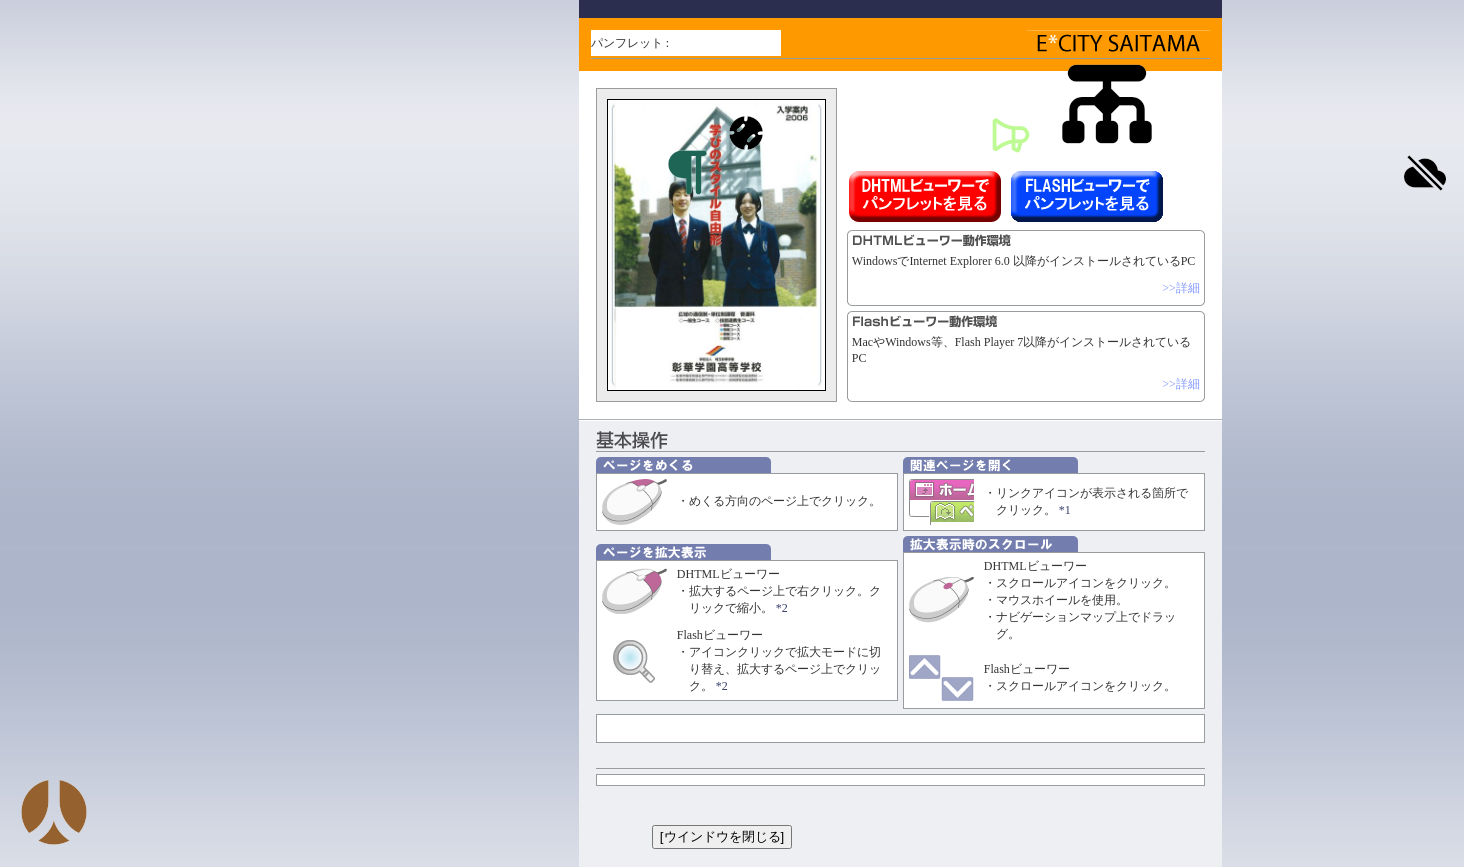 This screenshot has width=1464, height=867. What do you see at coordinates (1009, 136) in the screenshot?
I see `make an announcement or broadcast` at bounding box center [1009, 136].